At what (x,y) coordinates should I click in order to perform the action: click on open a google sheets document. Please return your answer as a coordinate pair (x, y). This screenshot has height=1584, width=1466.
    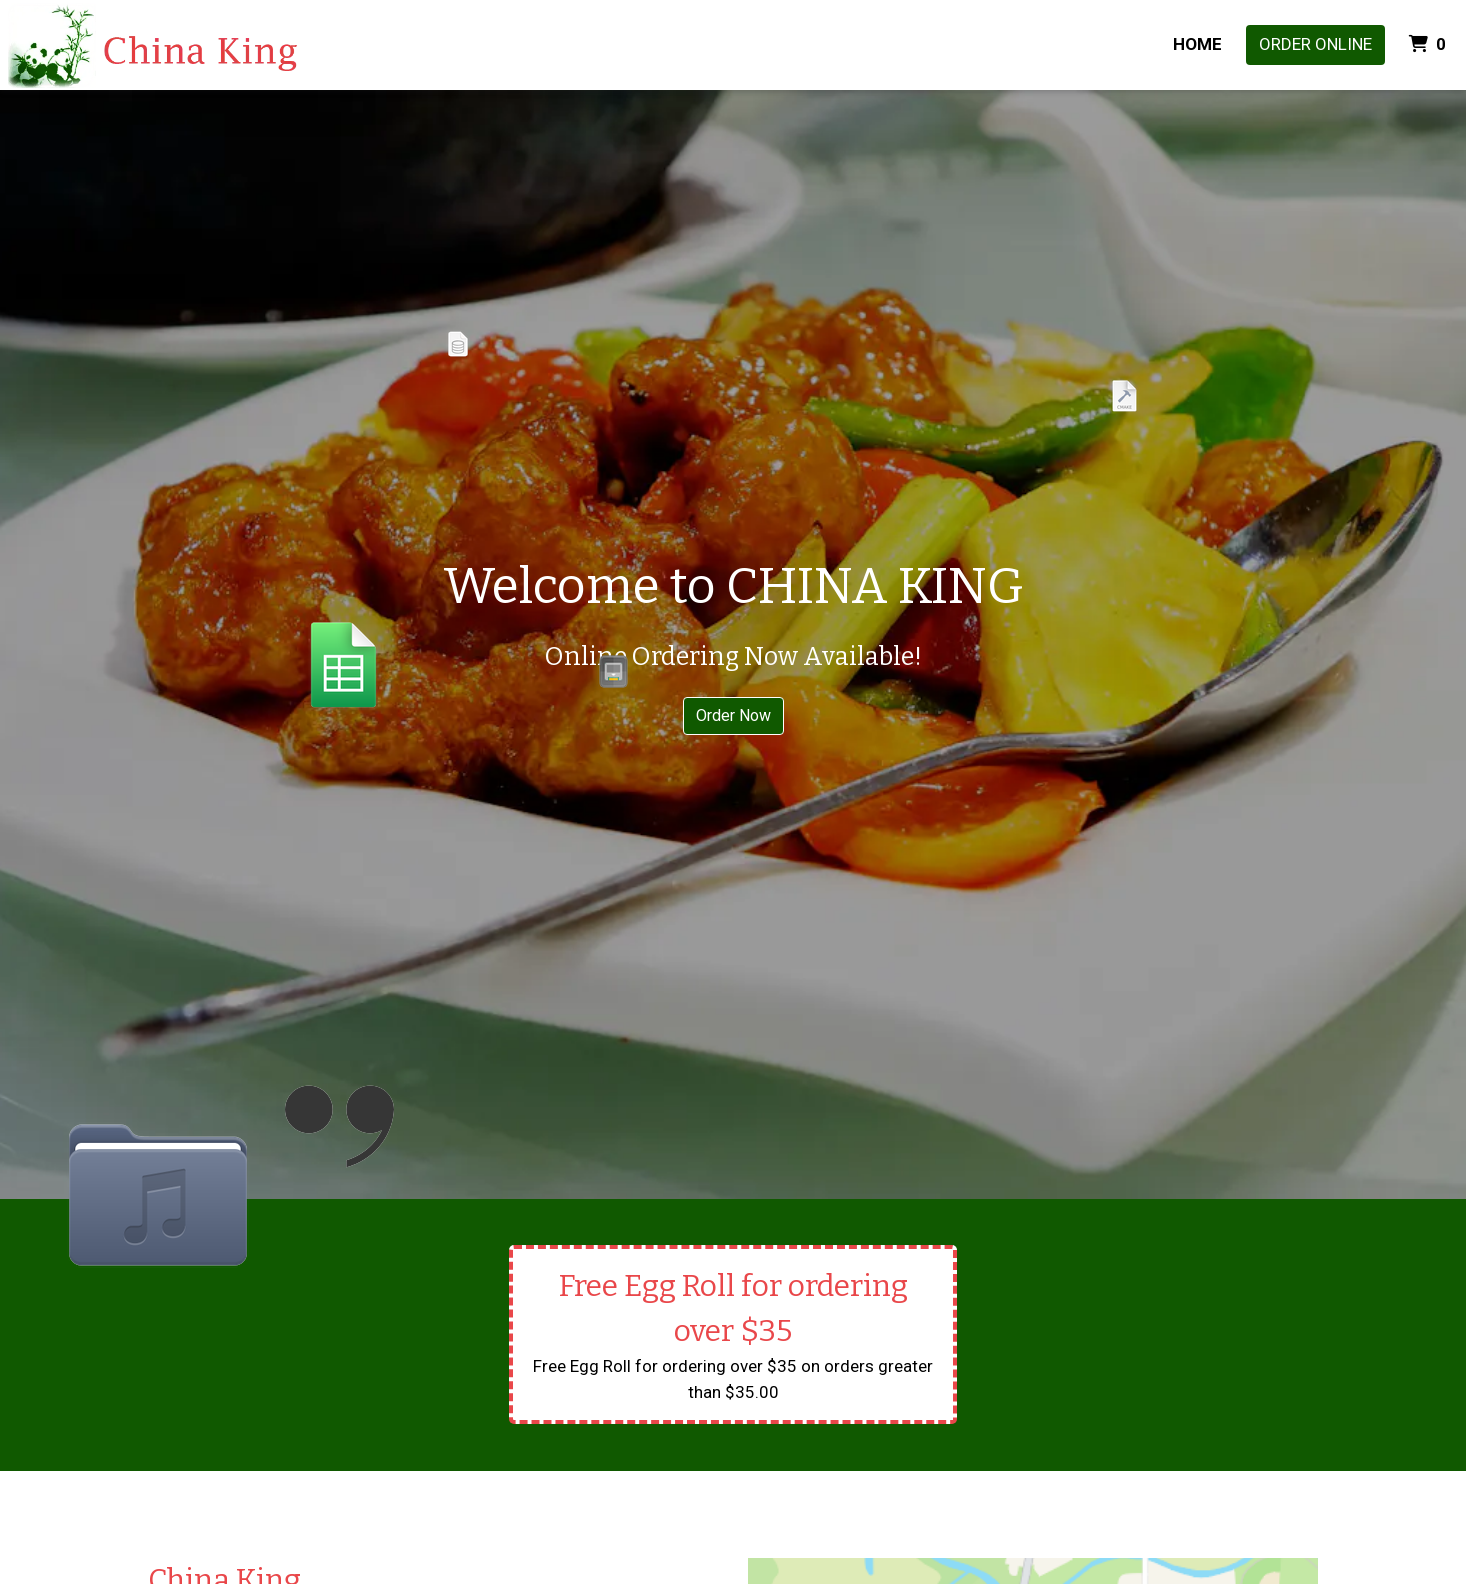
    Looking at the image, I should click on (343, 666).